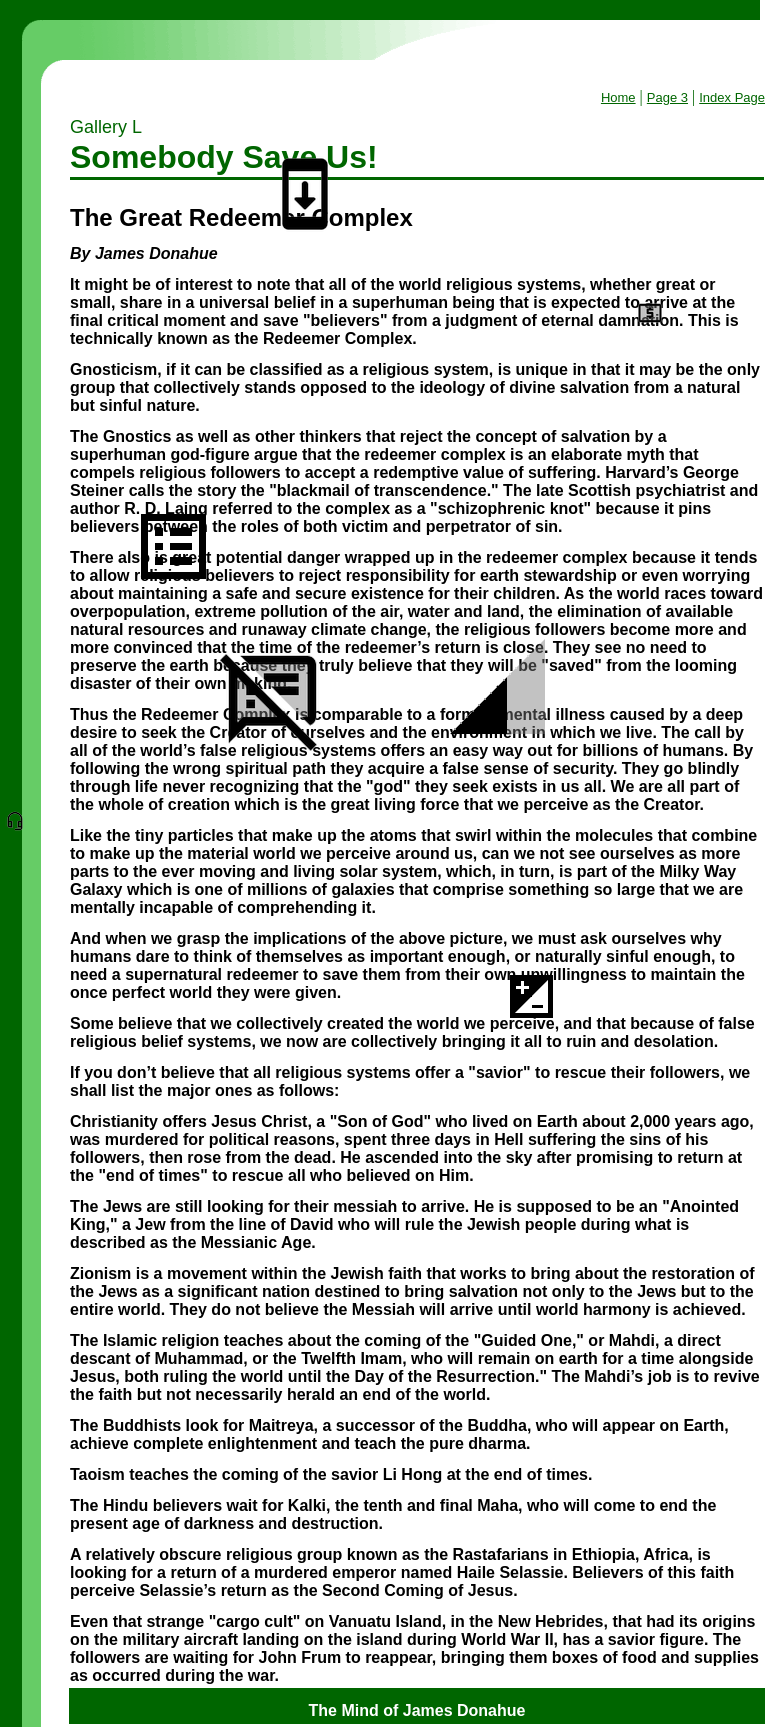 This screenshot has height=1727, width=768. Describe the element at coordinates (497, 686) in the screenshot. I see `indicates weak cellular signal strength (2 bars)` at that location.